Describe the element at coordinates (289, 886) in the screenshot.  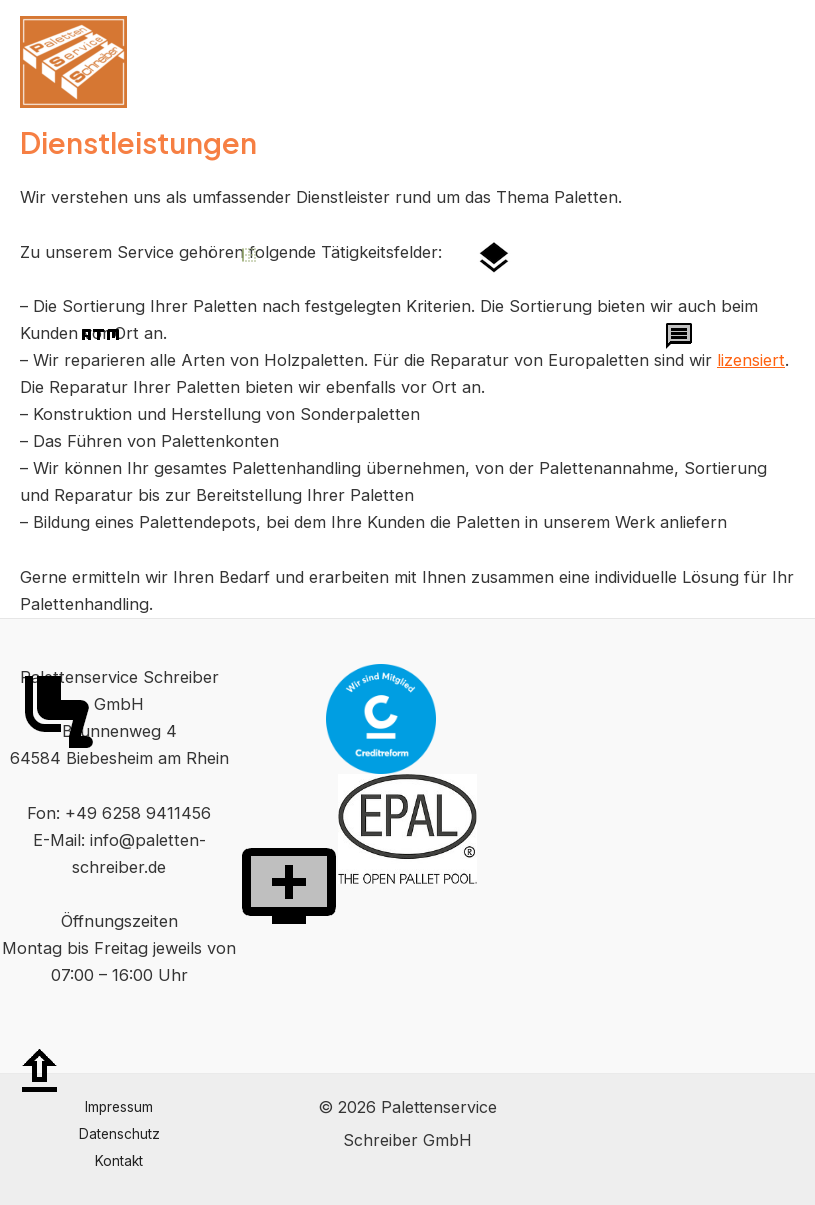
I see `add video to watch queue` at that location.